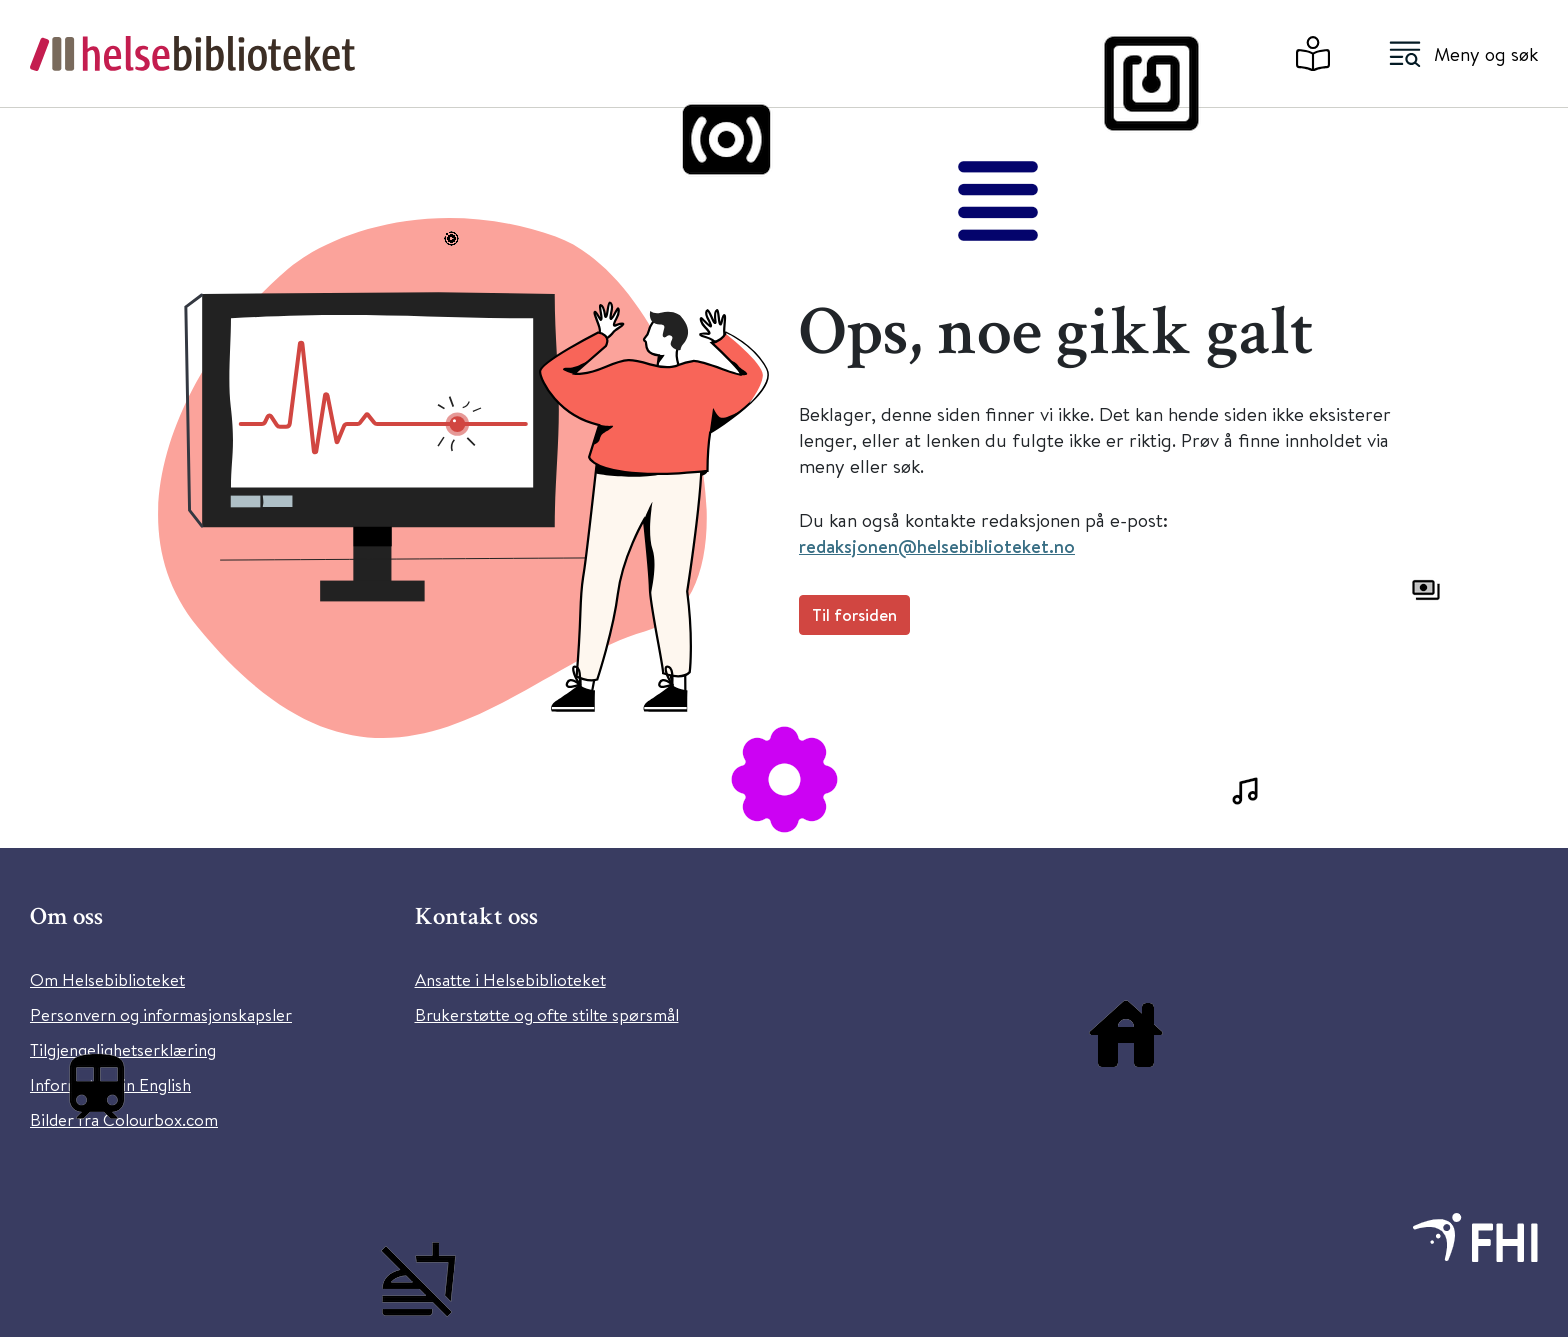 The image size is (1568, 1337). What do you see at coordinates (97, 1088) in the screenshot?
I see `view train schedules or routes` at bounding box center [97, 1088].